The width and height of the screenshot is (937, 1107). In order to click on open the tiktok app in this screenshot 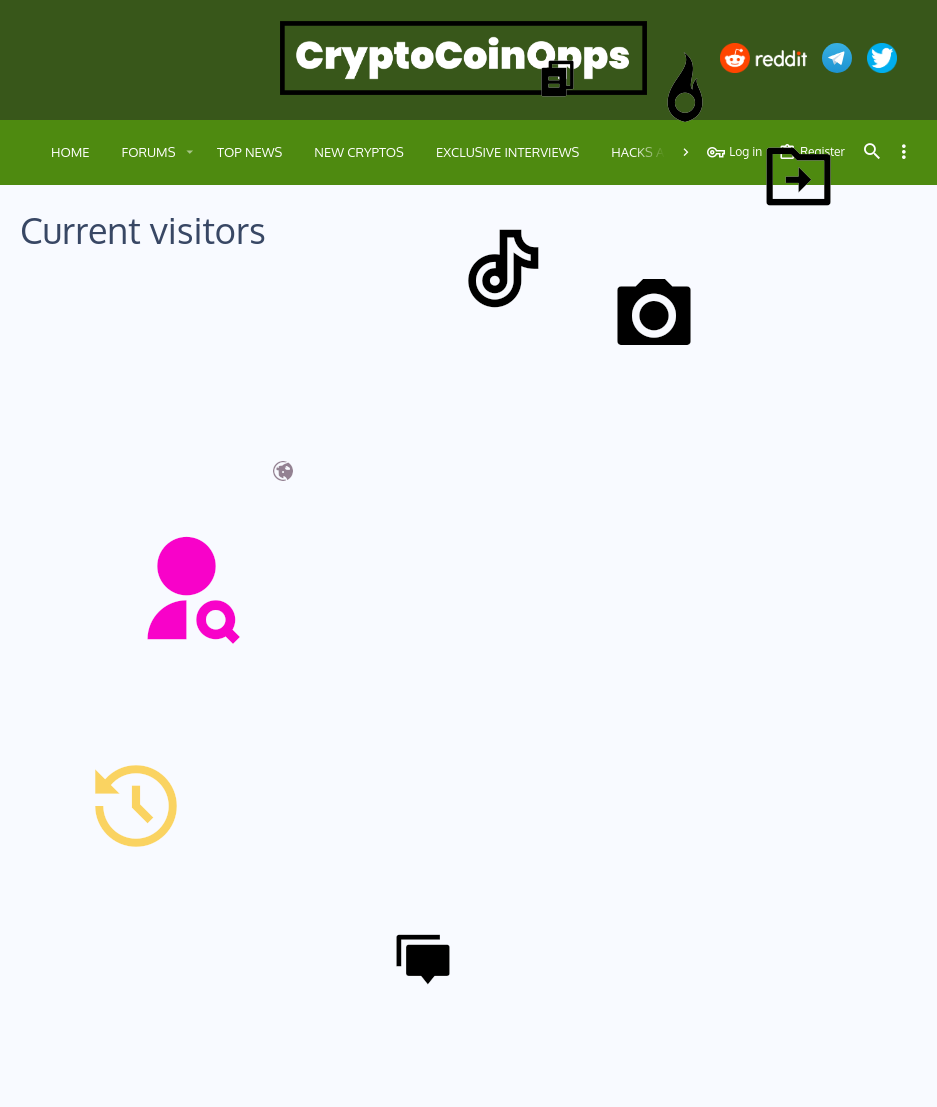, I will do `click(503, 268)`.